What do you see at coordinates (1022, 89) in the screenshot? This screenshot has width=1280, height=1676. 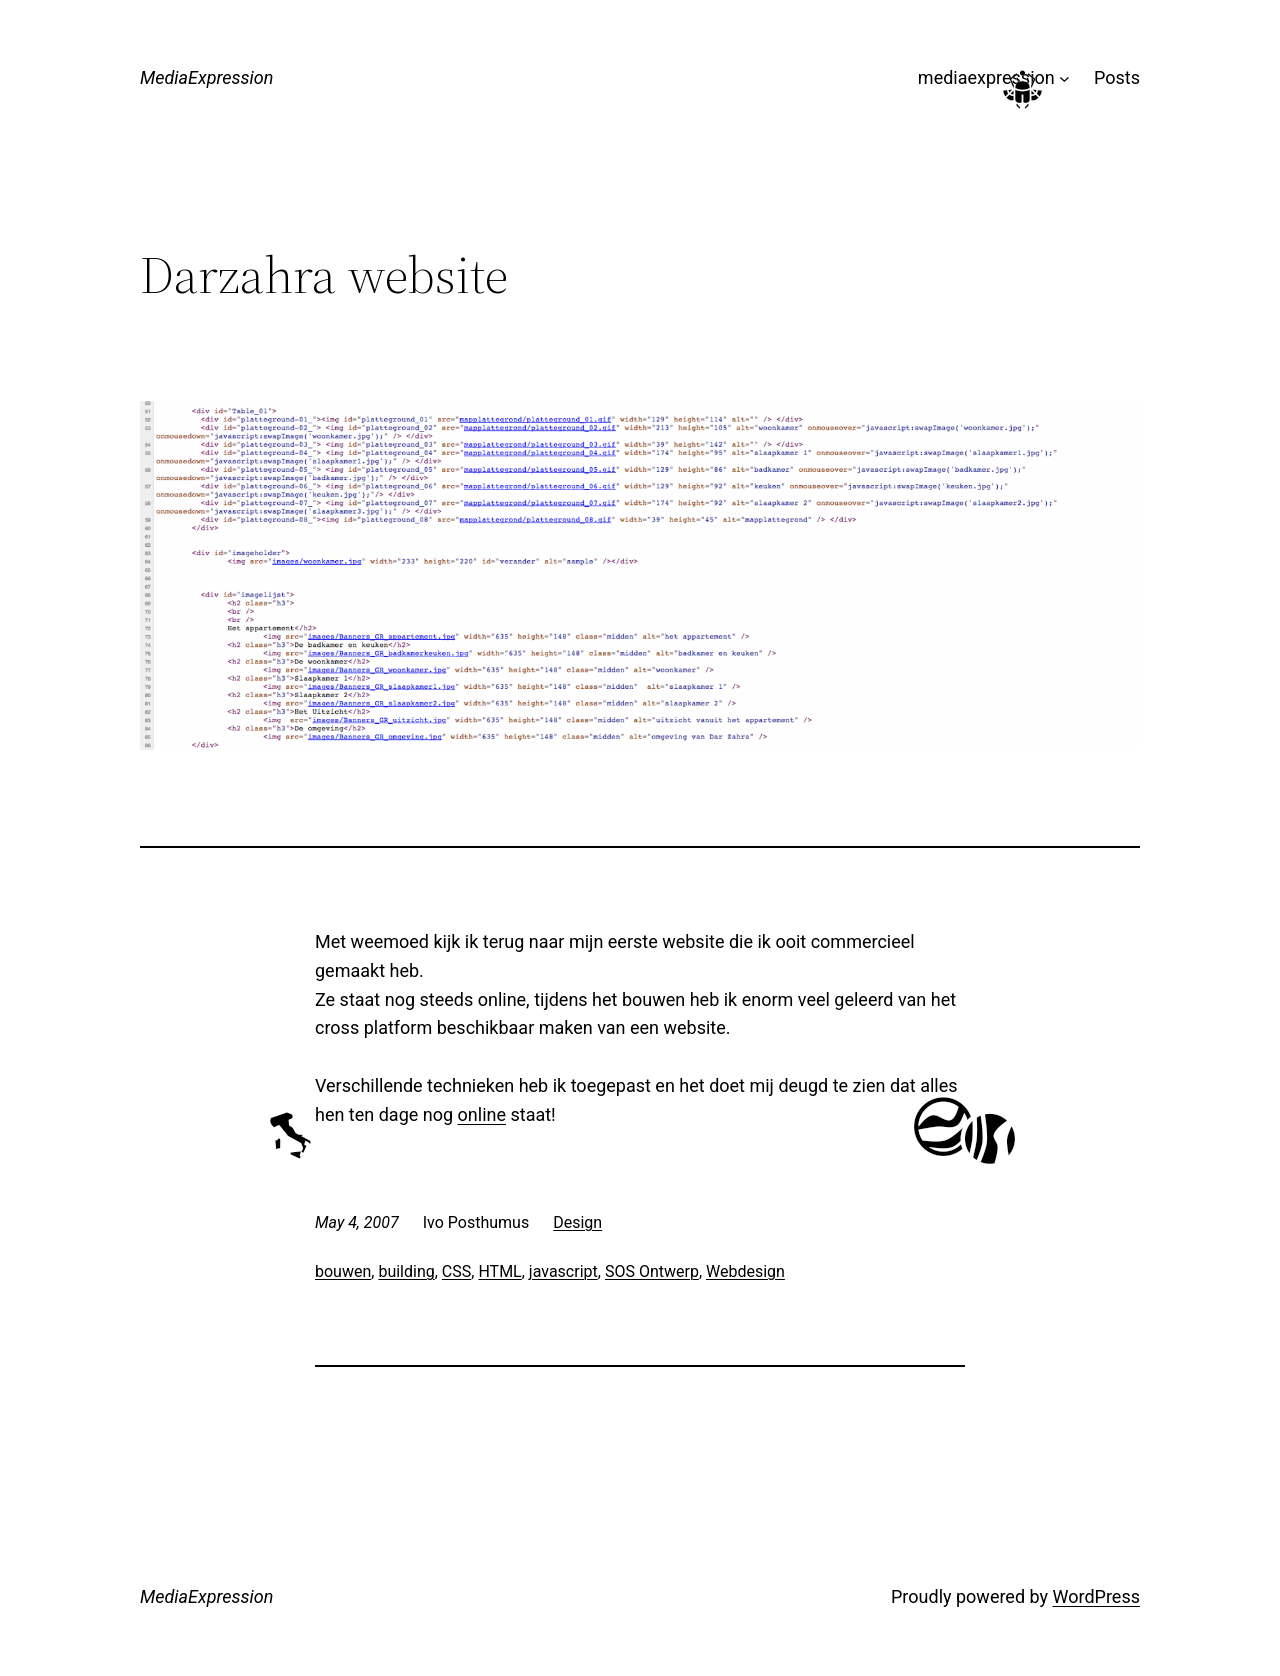 I see `indicates a flying insect enemy or creature type` at bounding box center [1022, 89].